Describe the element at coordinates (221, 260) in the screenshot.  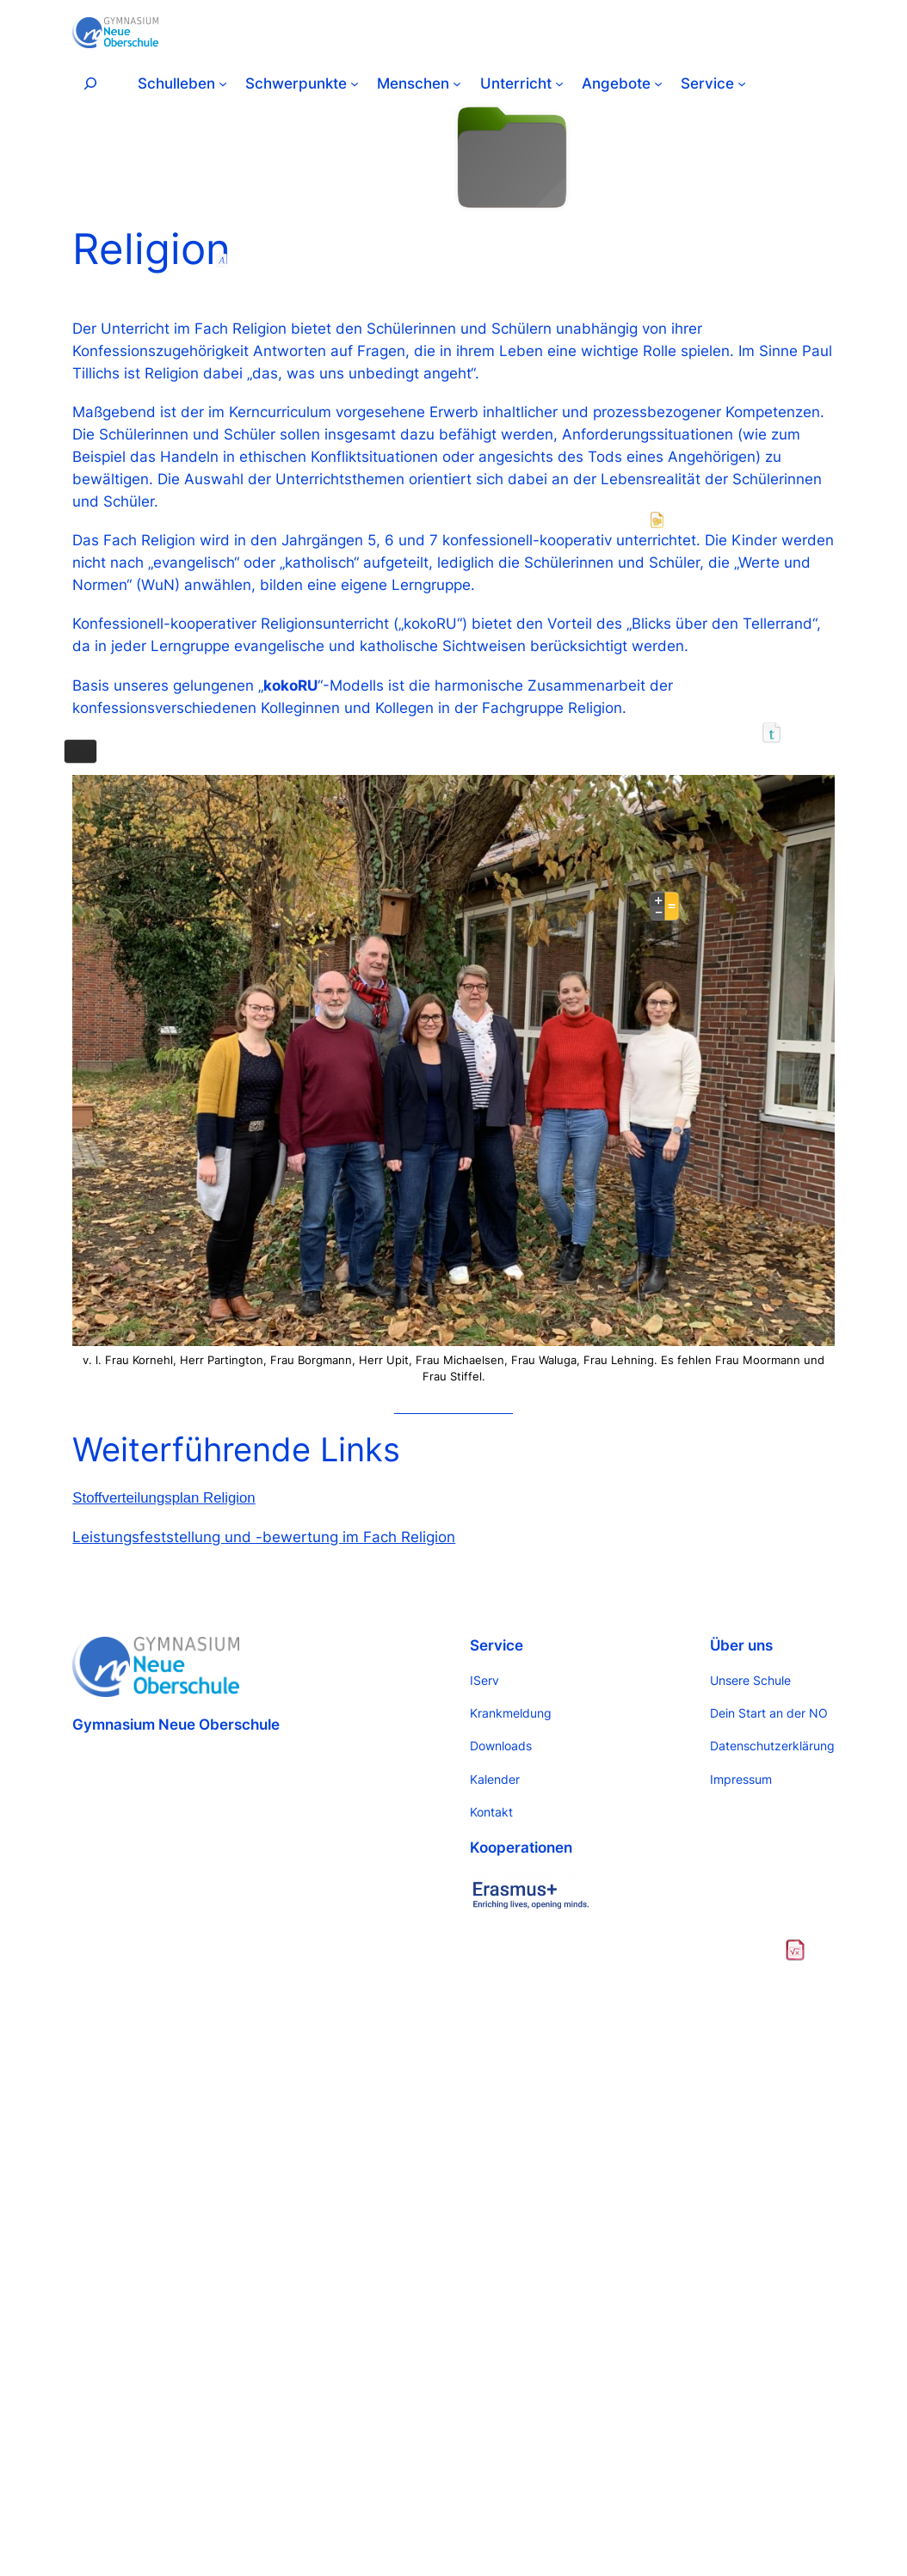
I see `open a font file` at that location.